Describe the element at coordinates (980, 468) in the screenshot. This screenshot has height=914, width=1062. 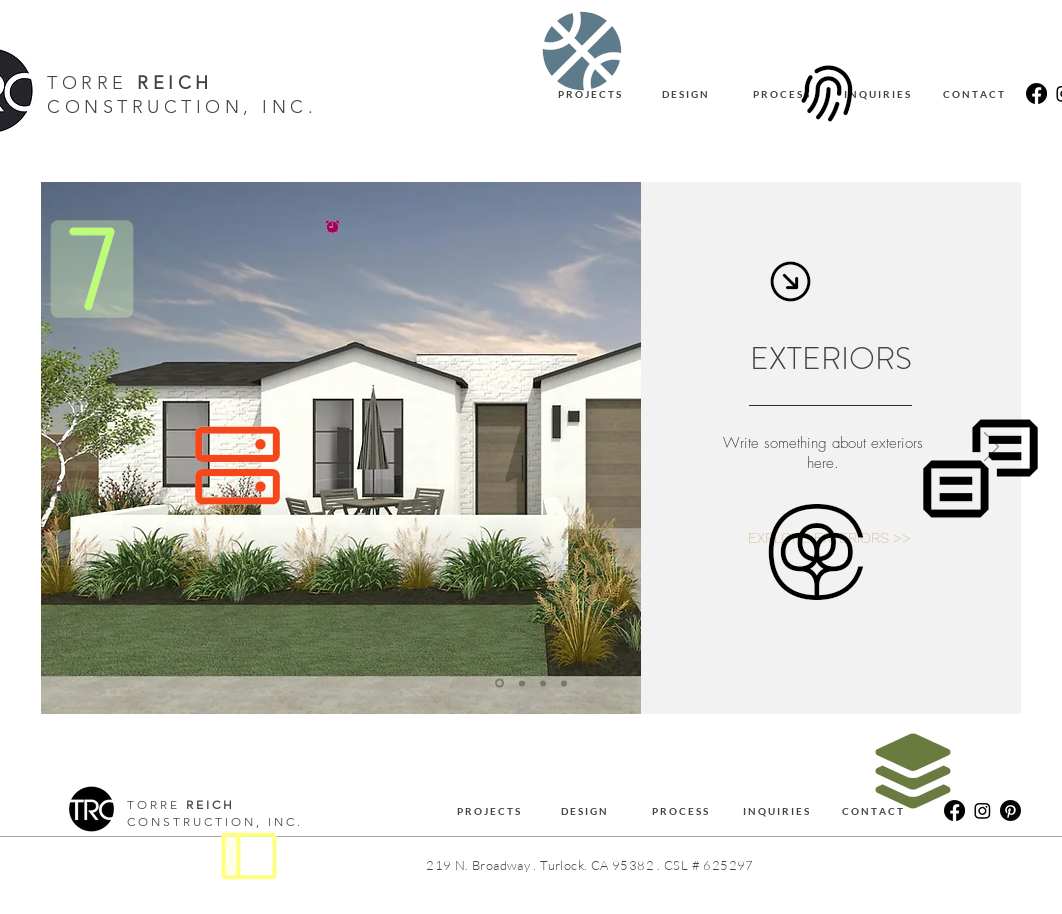
I see `indicates an enumeration type in code` at that location.